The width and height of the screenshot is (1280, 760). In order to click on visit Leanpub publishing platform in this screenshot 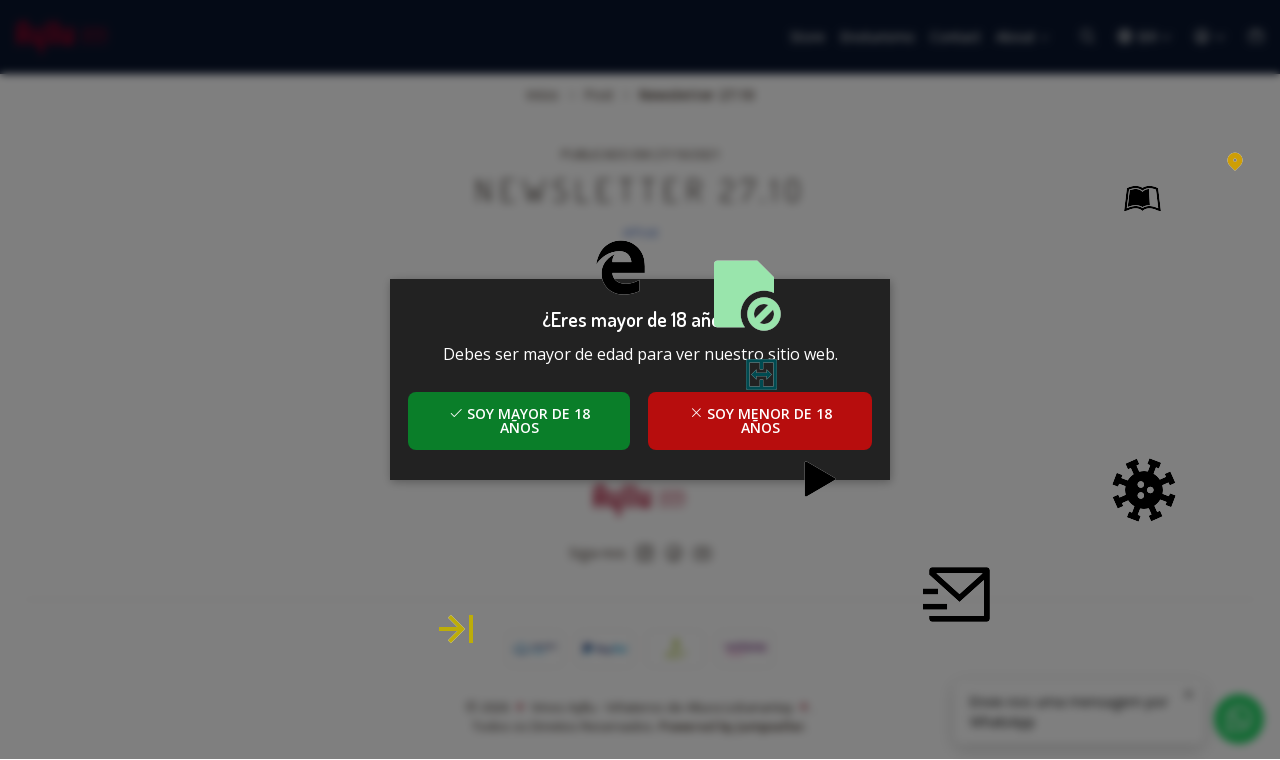, I will do `click(1142, 198)`.